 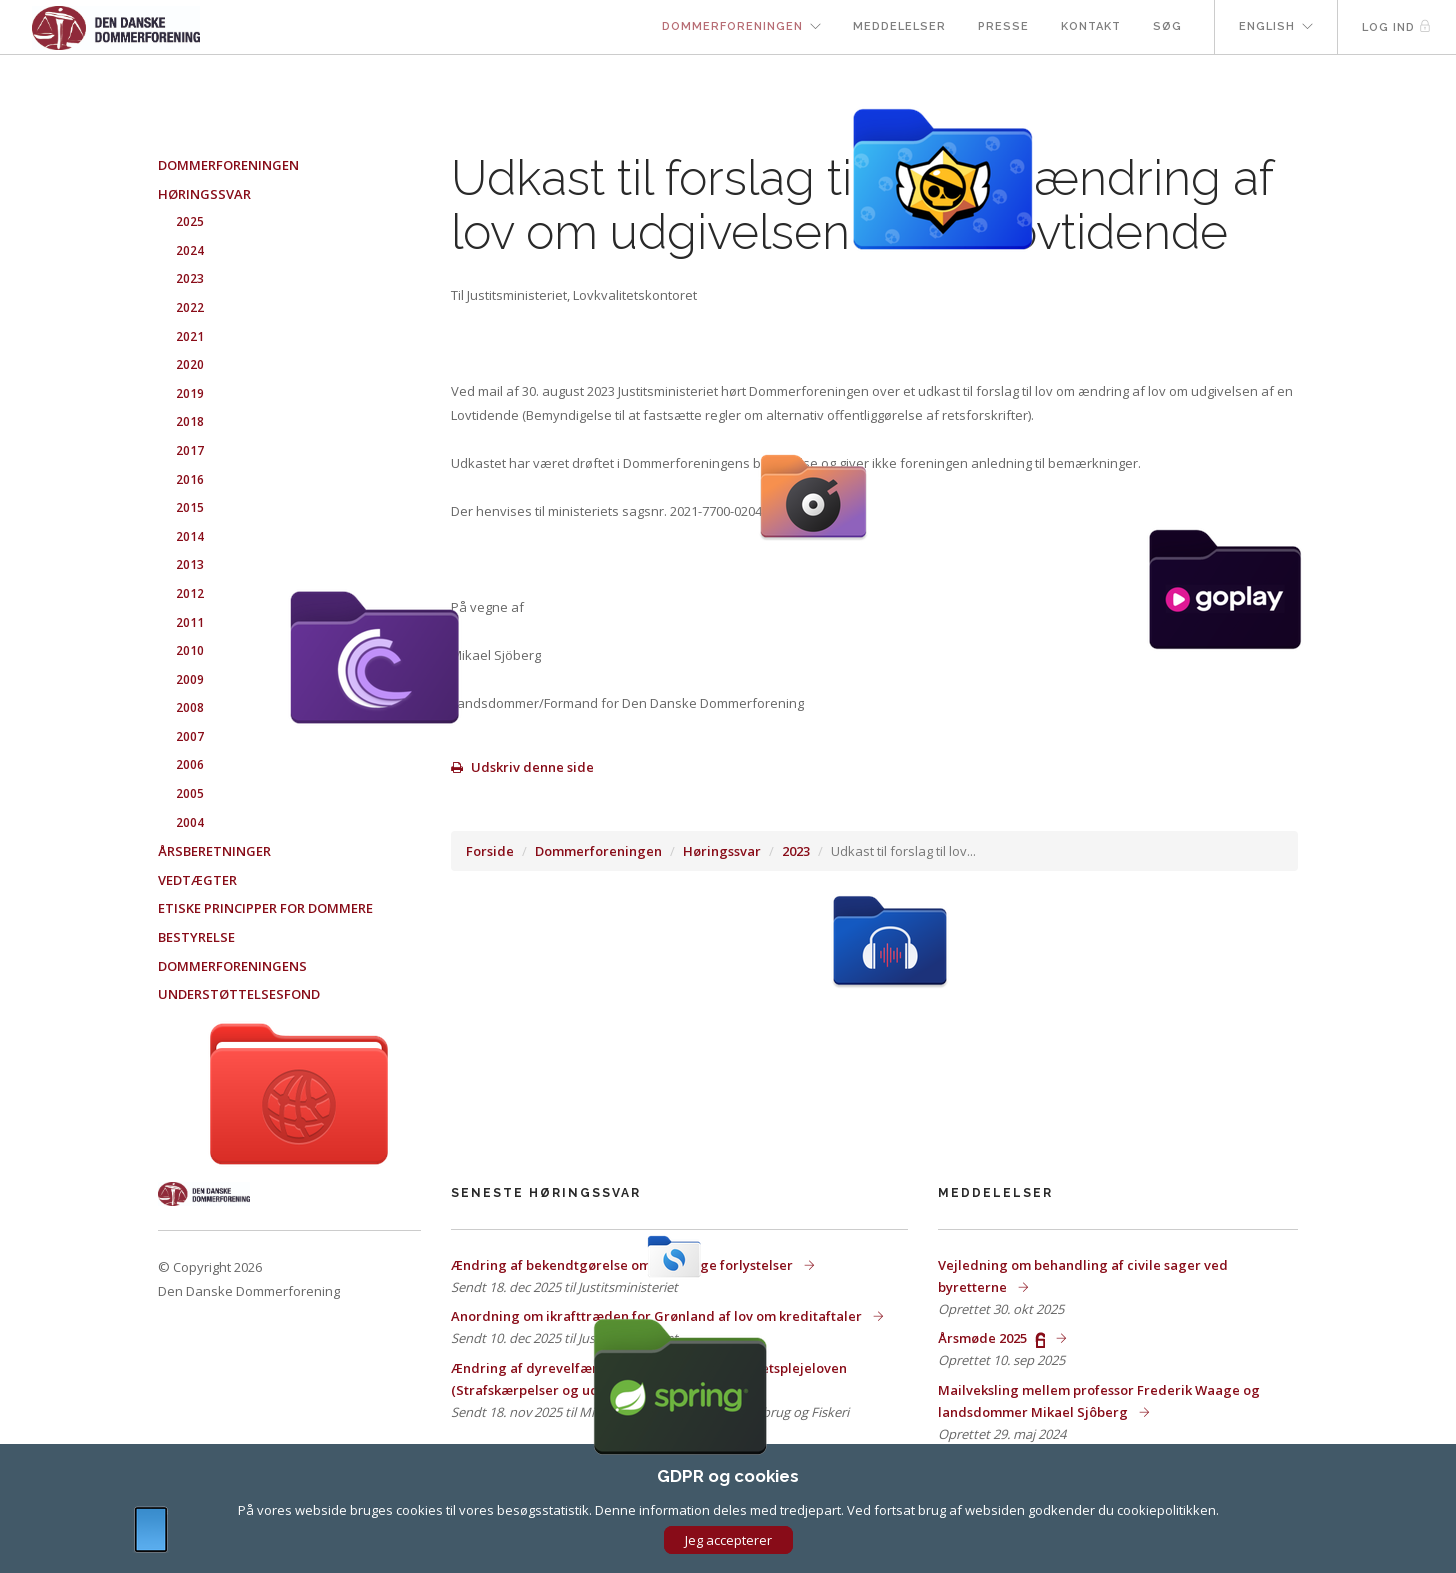 What do you see at coordinates (1224, 593) in the screenshot?
I see `open folder containing goplay media files` at bounding box center [1224, 593].